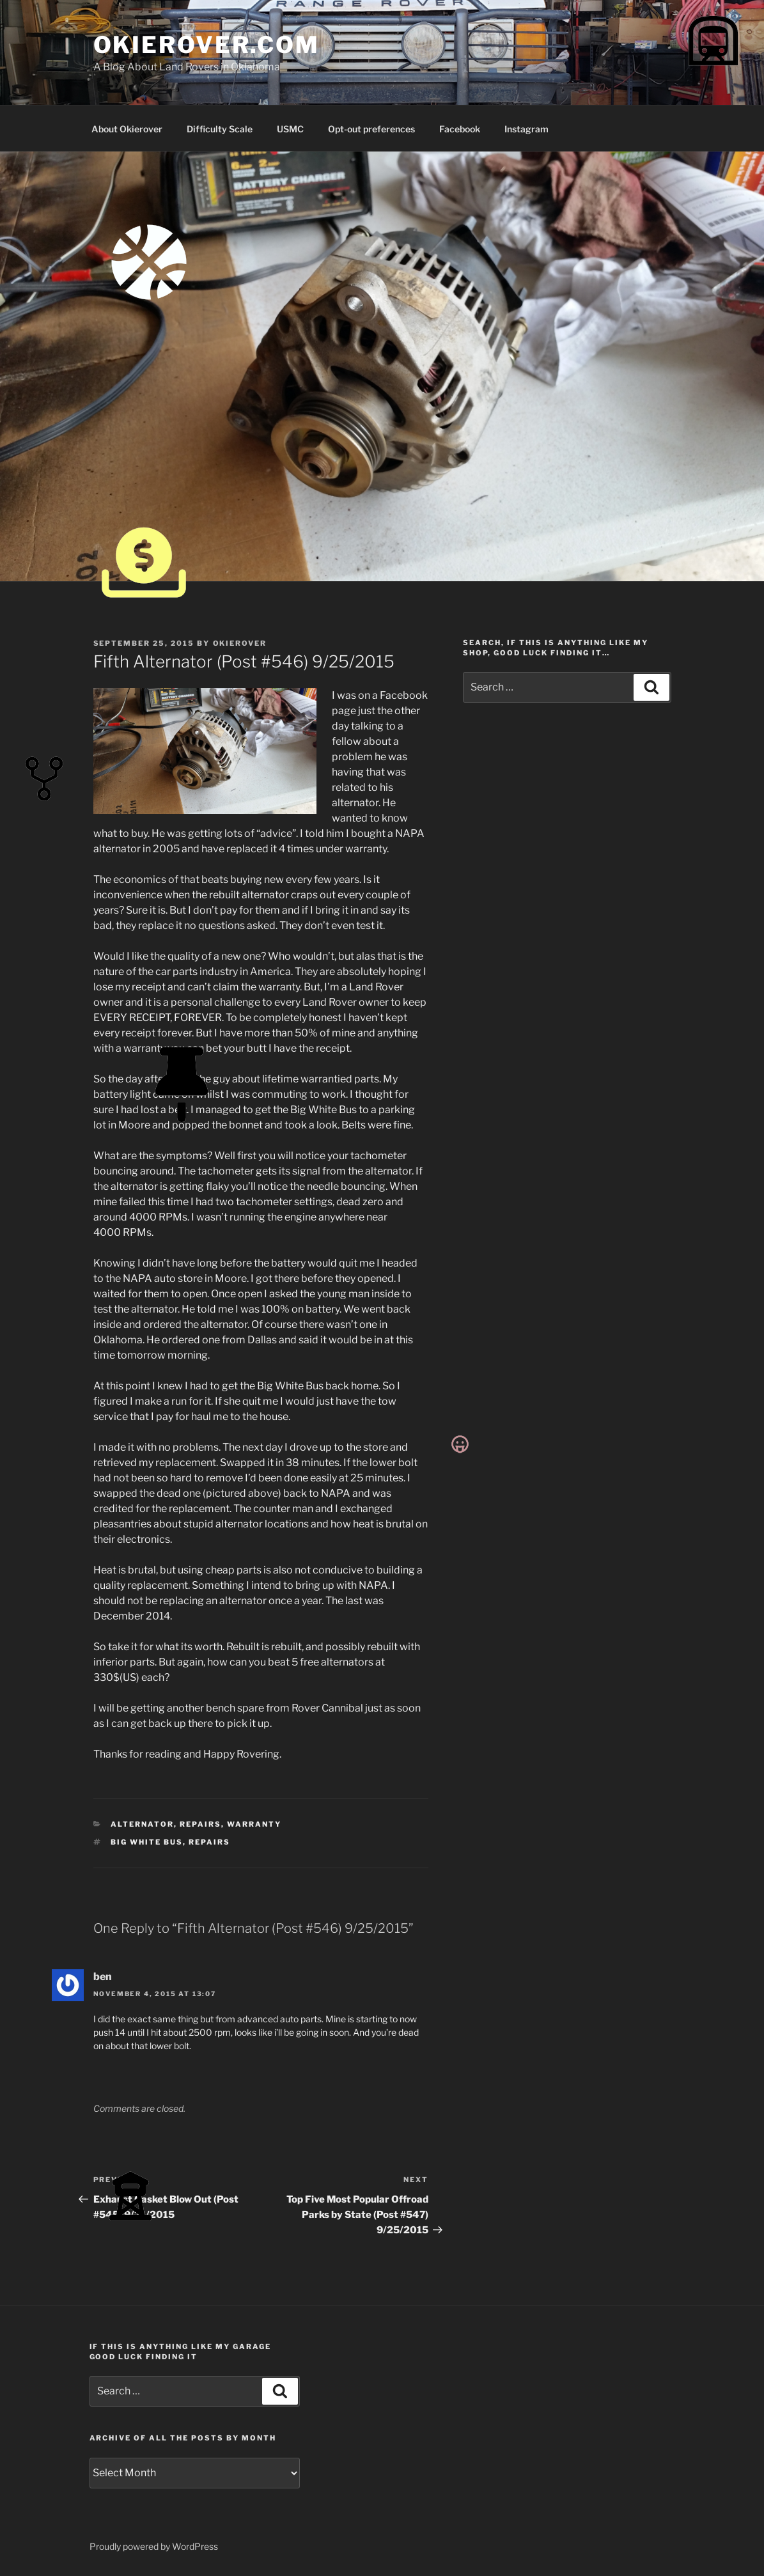 Image resolution: width=764 pixels, height=2576 pixels. I want to click on pin an item to keep it visible, so click(182, 1082).